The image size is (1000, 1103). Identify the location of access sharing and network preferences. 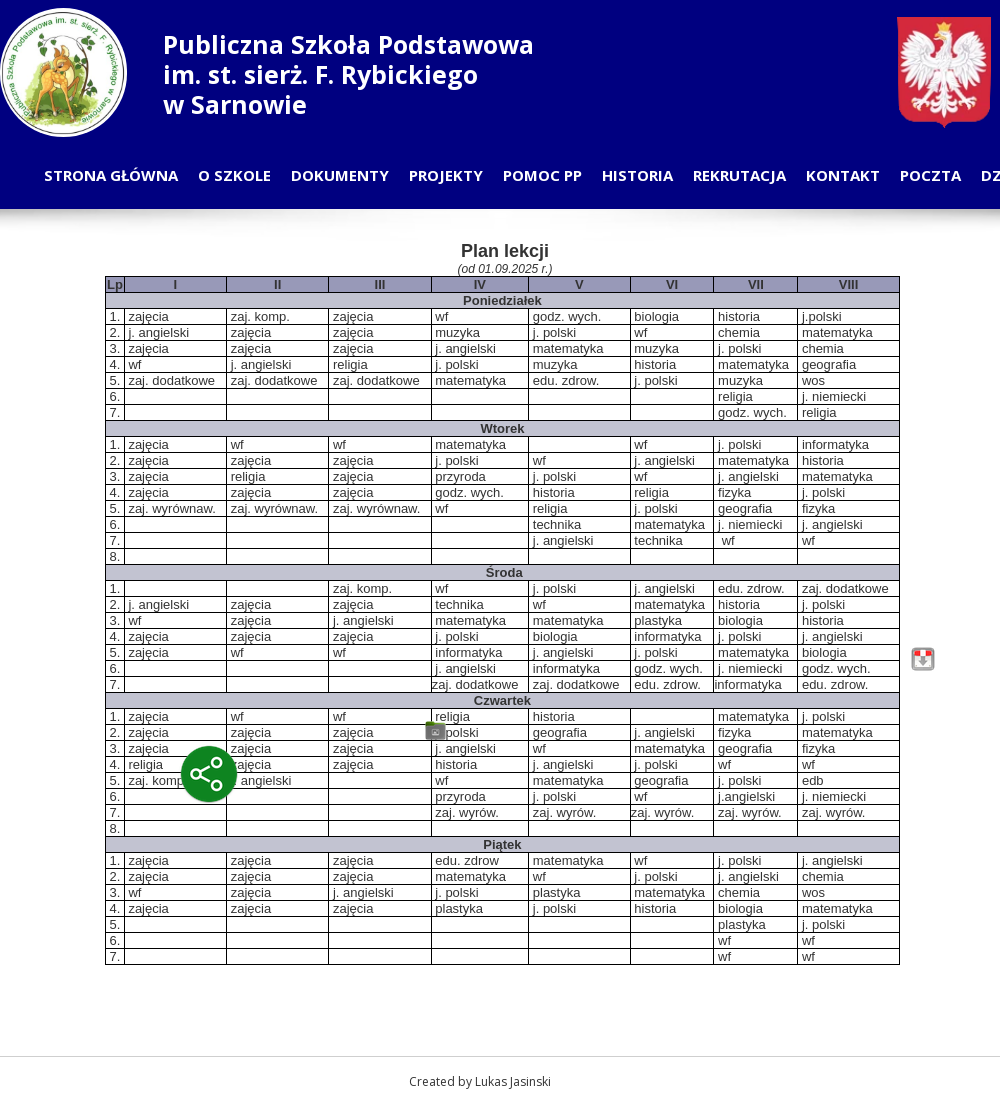
(209, 774).